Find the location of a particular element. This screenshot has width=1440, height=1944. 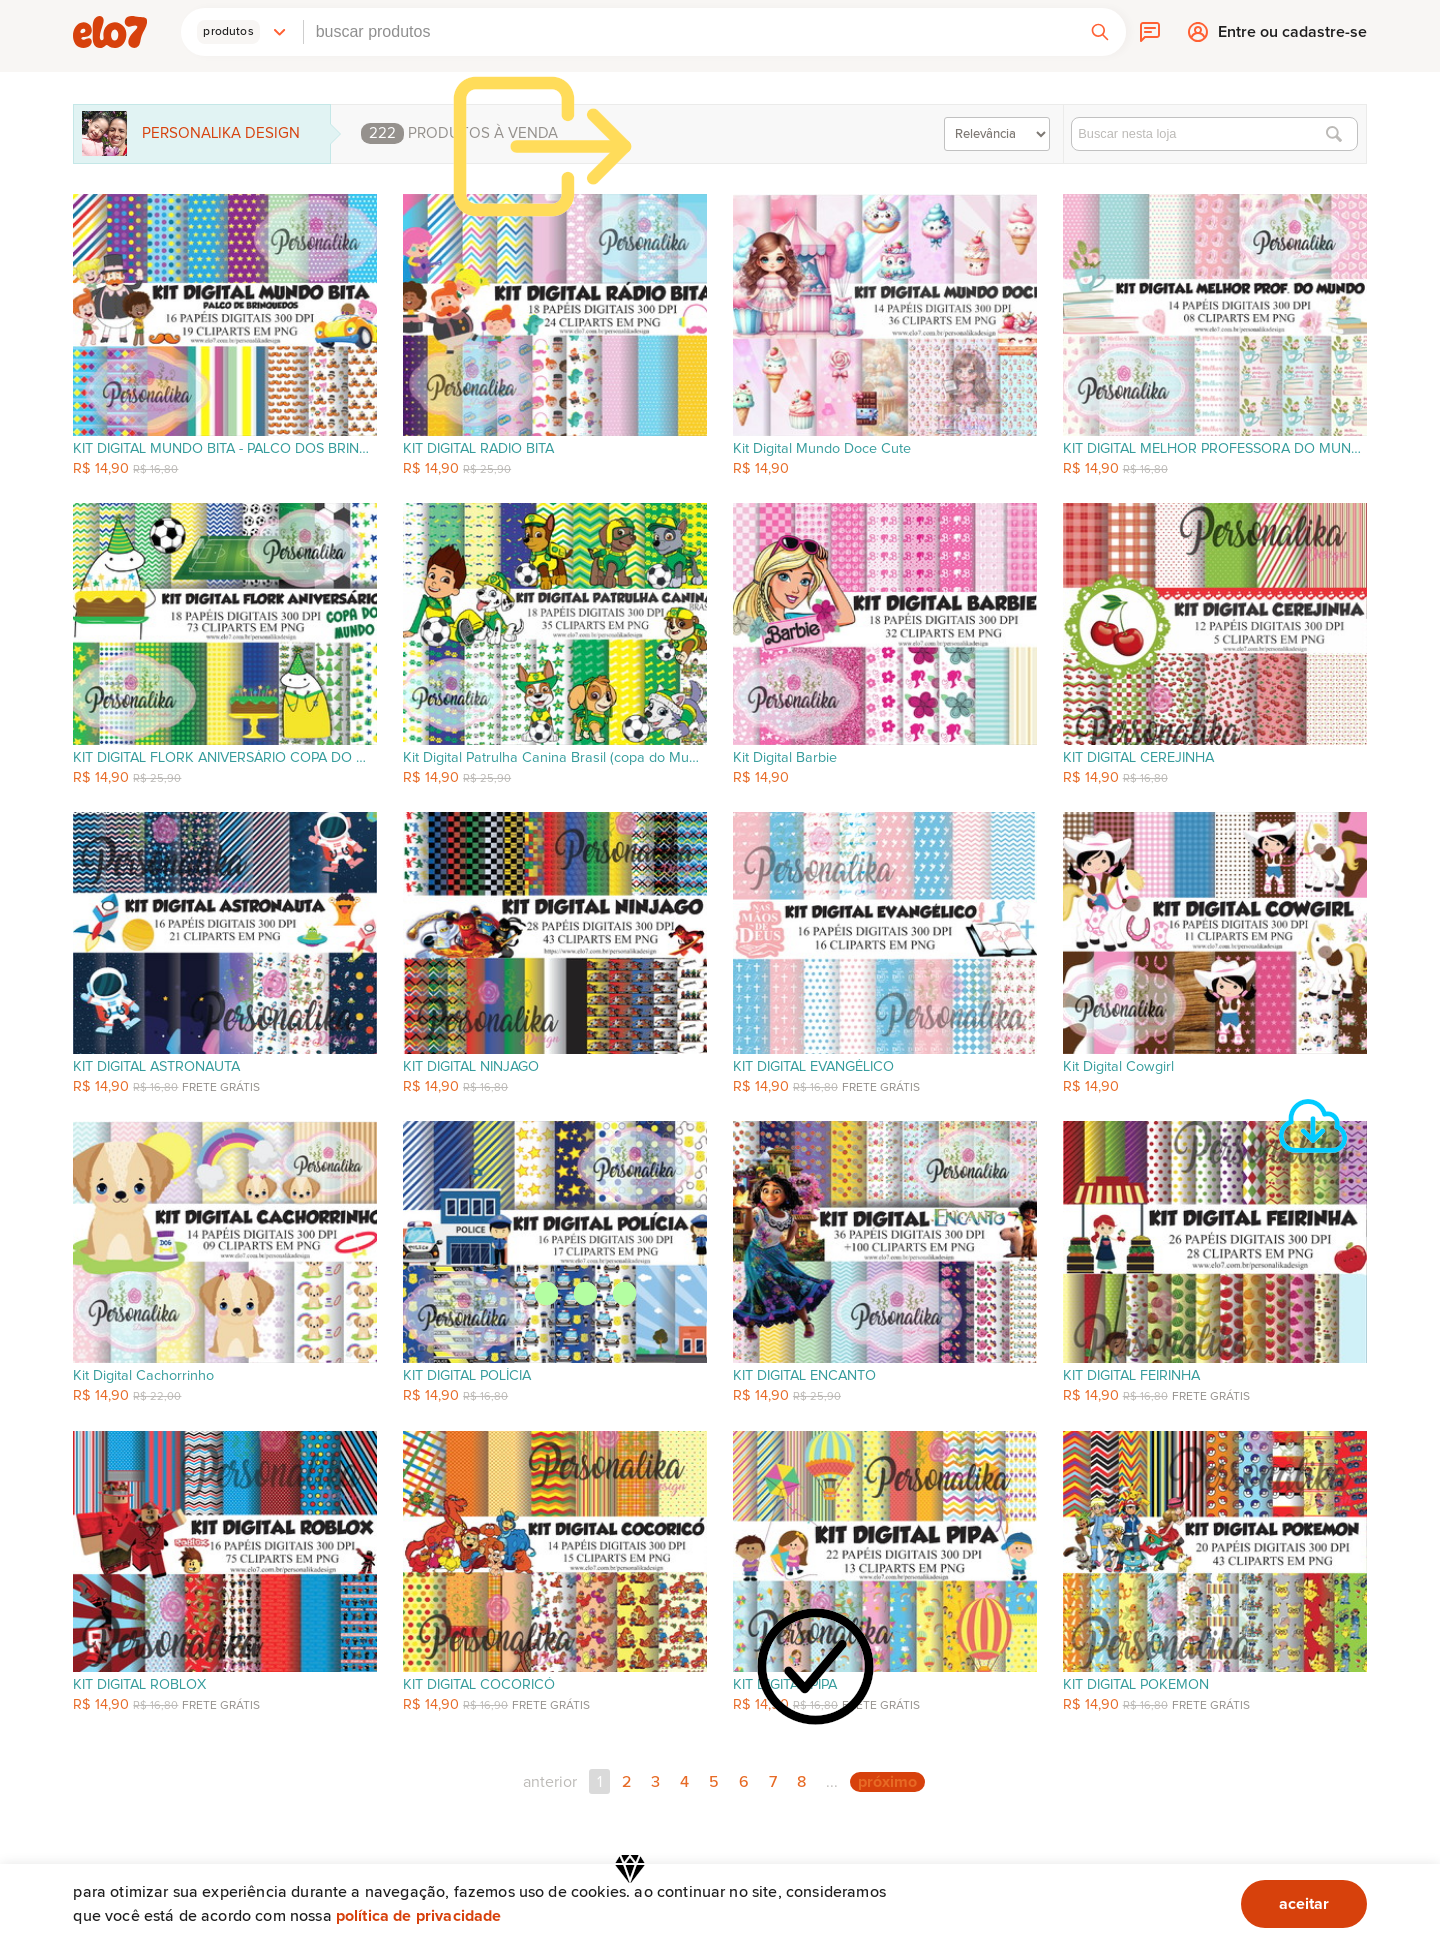

access more options or actions is located at coordinates (585, 1293).